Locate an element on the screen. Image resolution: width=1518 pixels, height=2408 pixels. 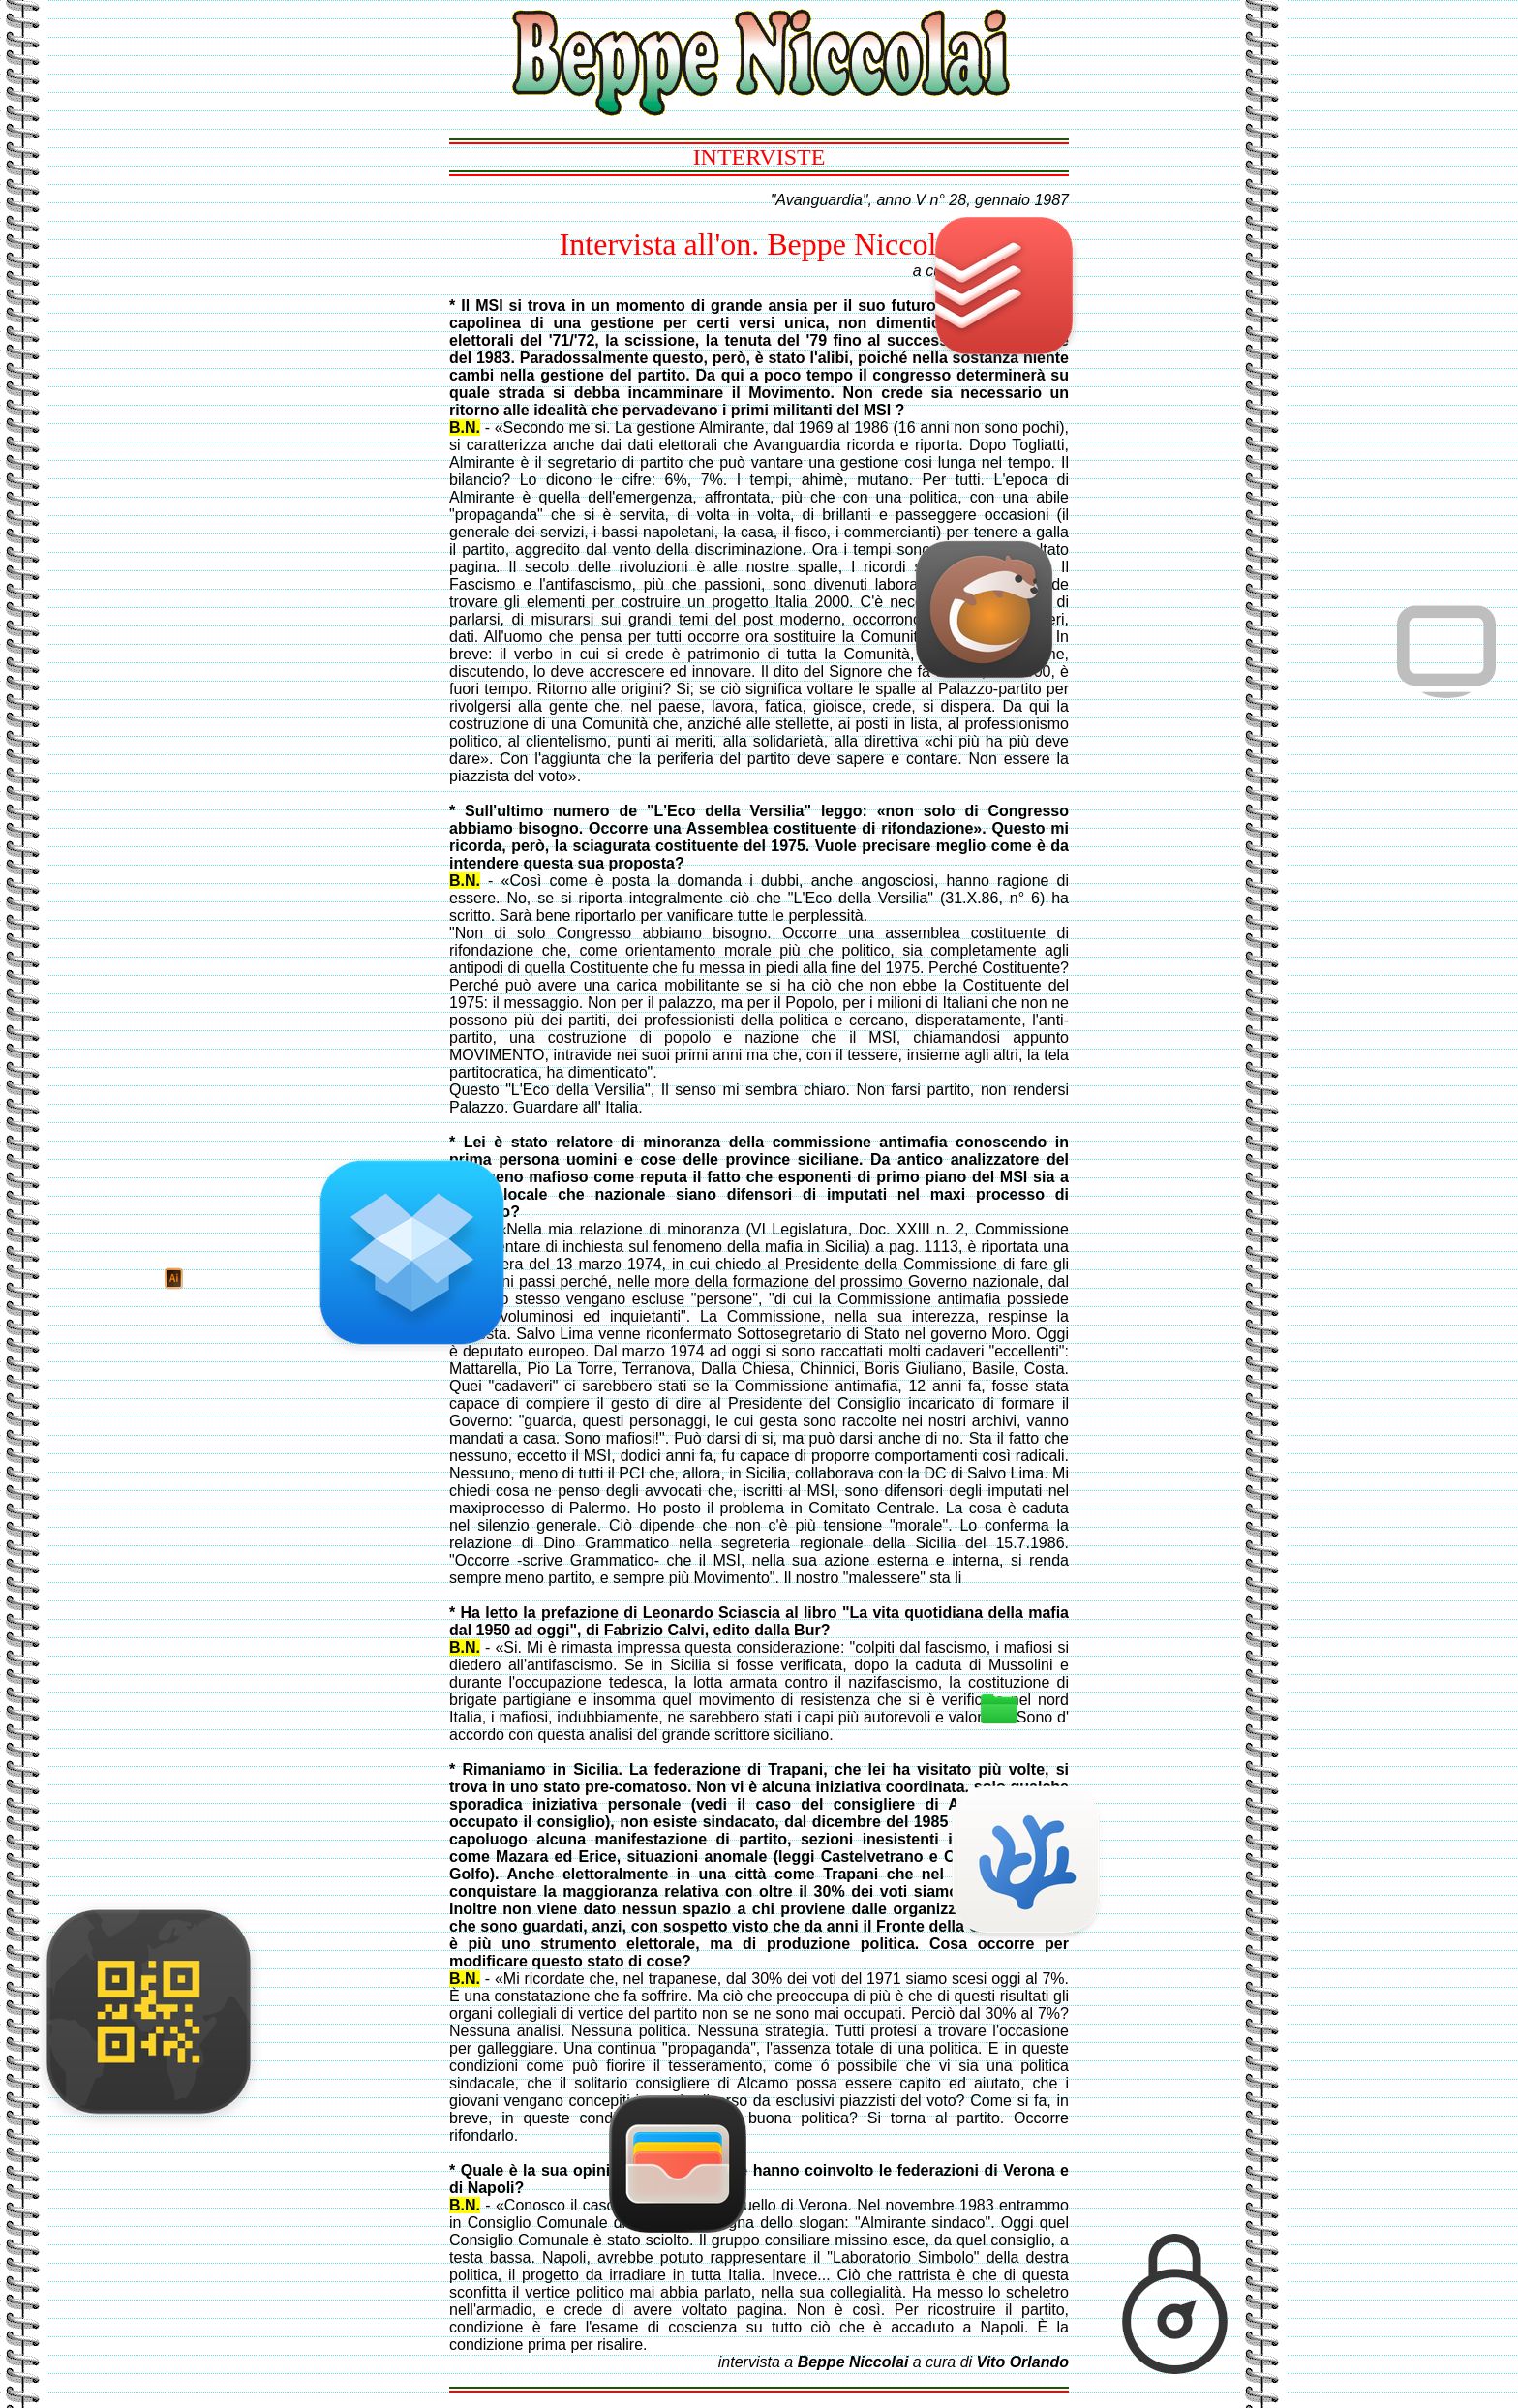
open lutris gaming platform is located at coordinates (984, 609).